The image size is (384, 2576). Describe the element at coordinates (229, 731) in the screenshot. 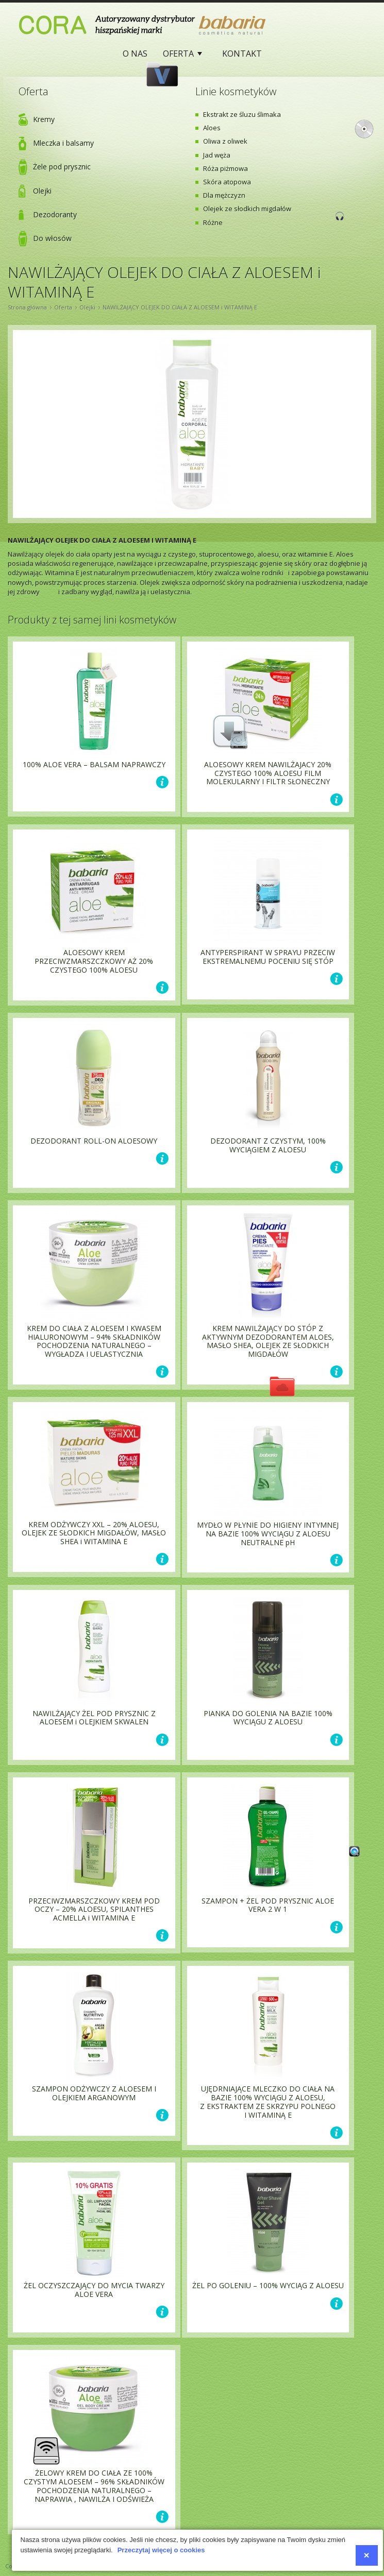

I see `install new software or applications` at that location.